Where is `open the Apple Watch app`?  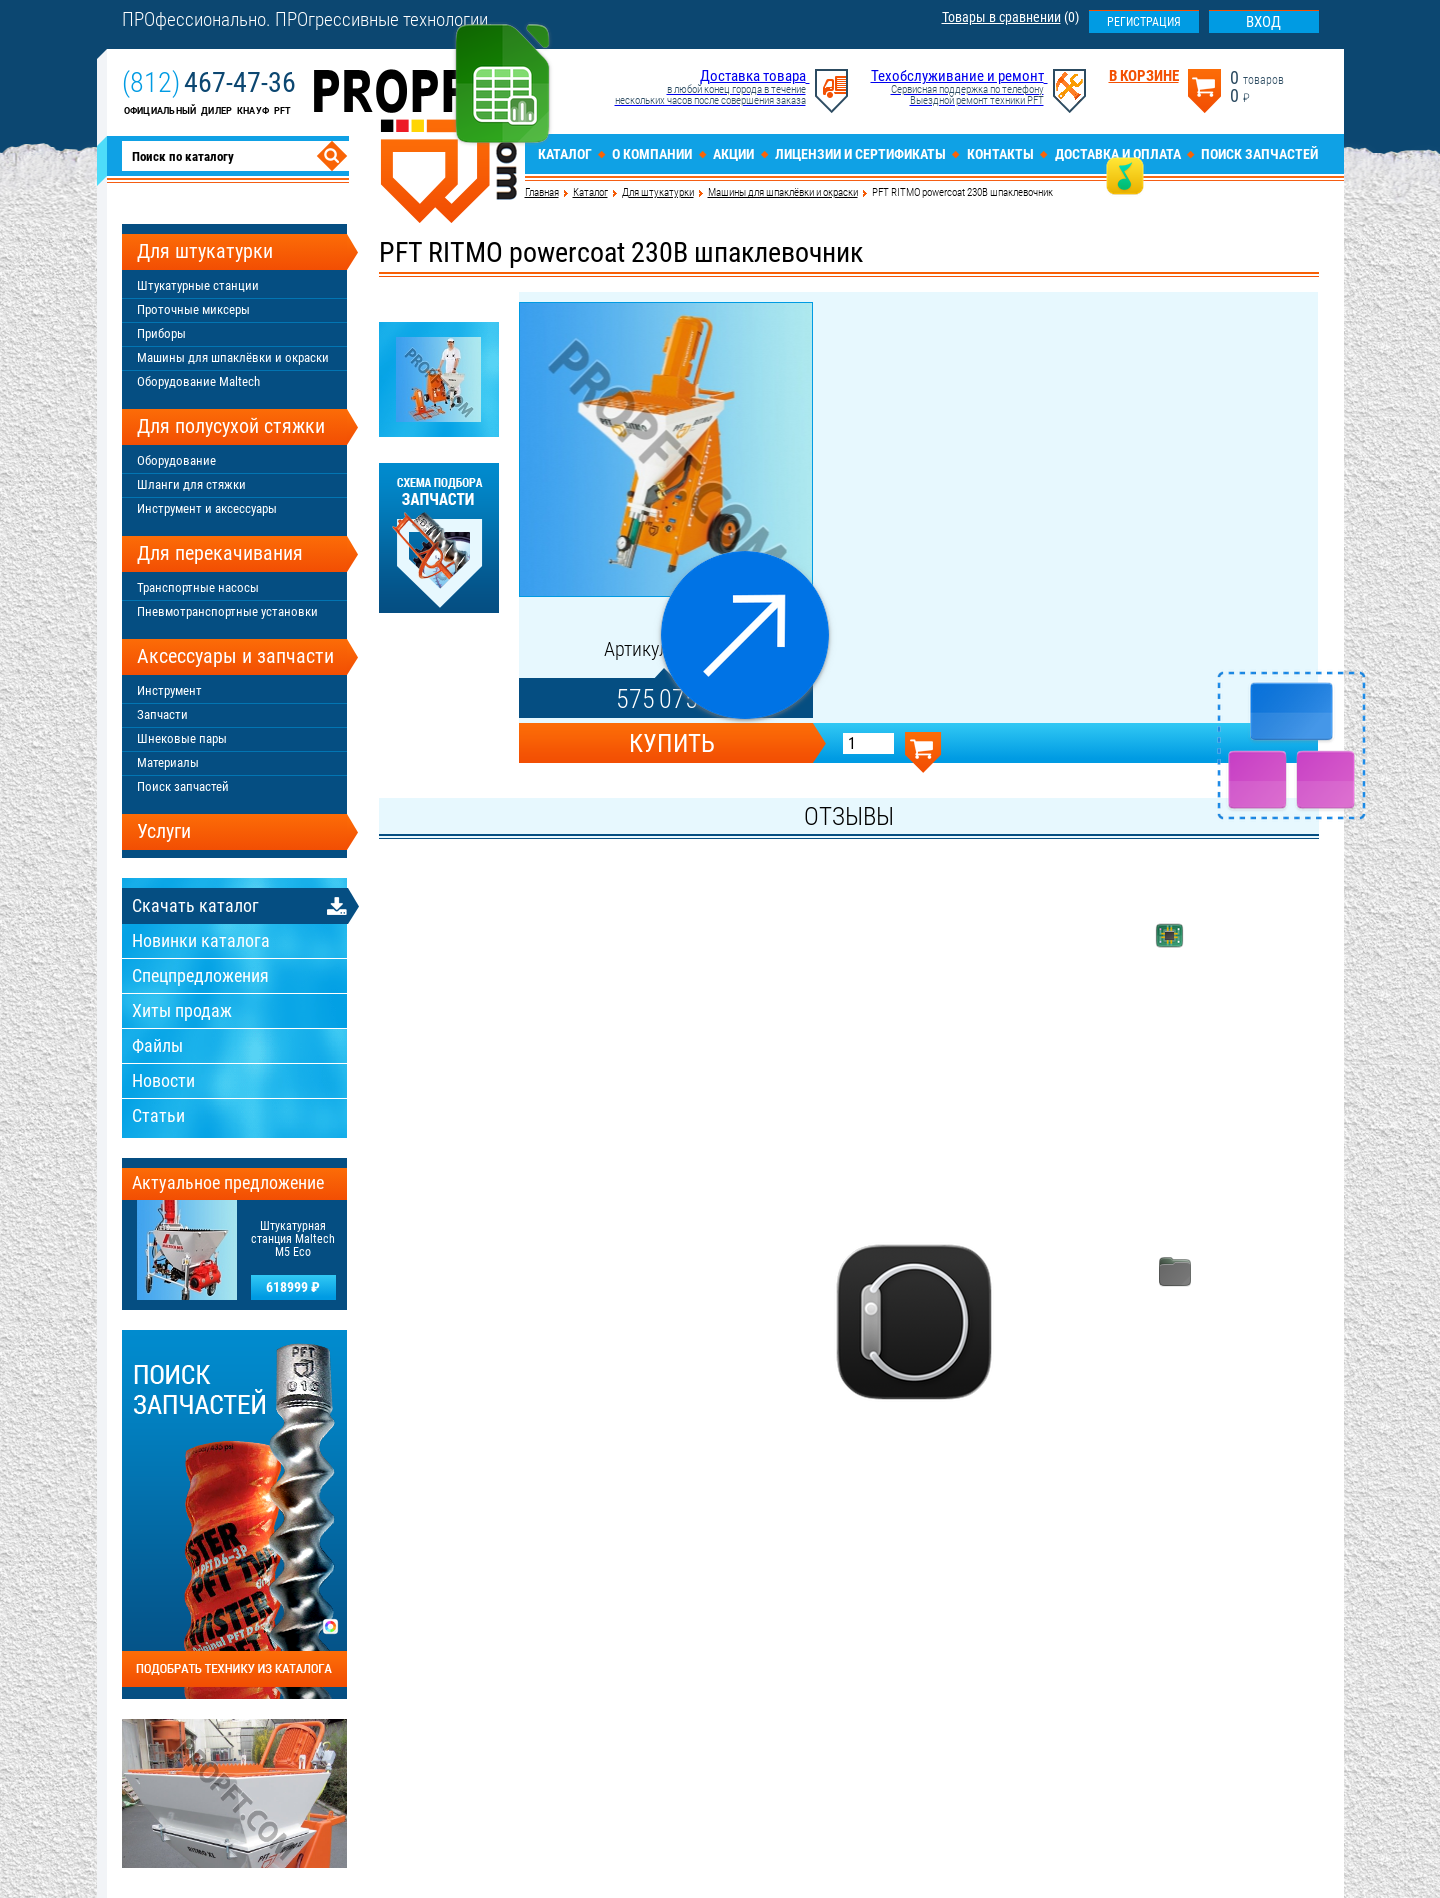 open the Apple Watch app is located at coordinates (914, 1322).